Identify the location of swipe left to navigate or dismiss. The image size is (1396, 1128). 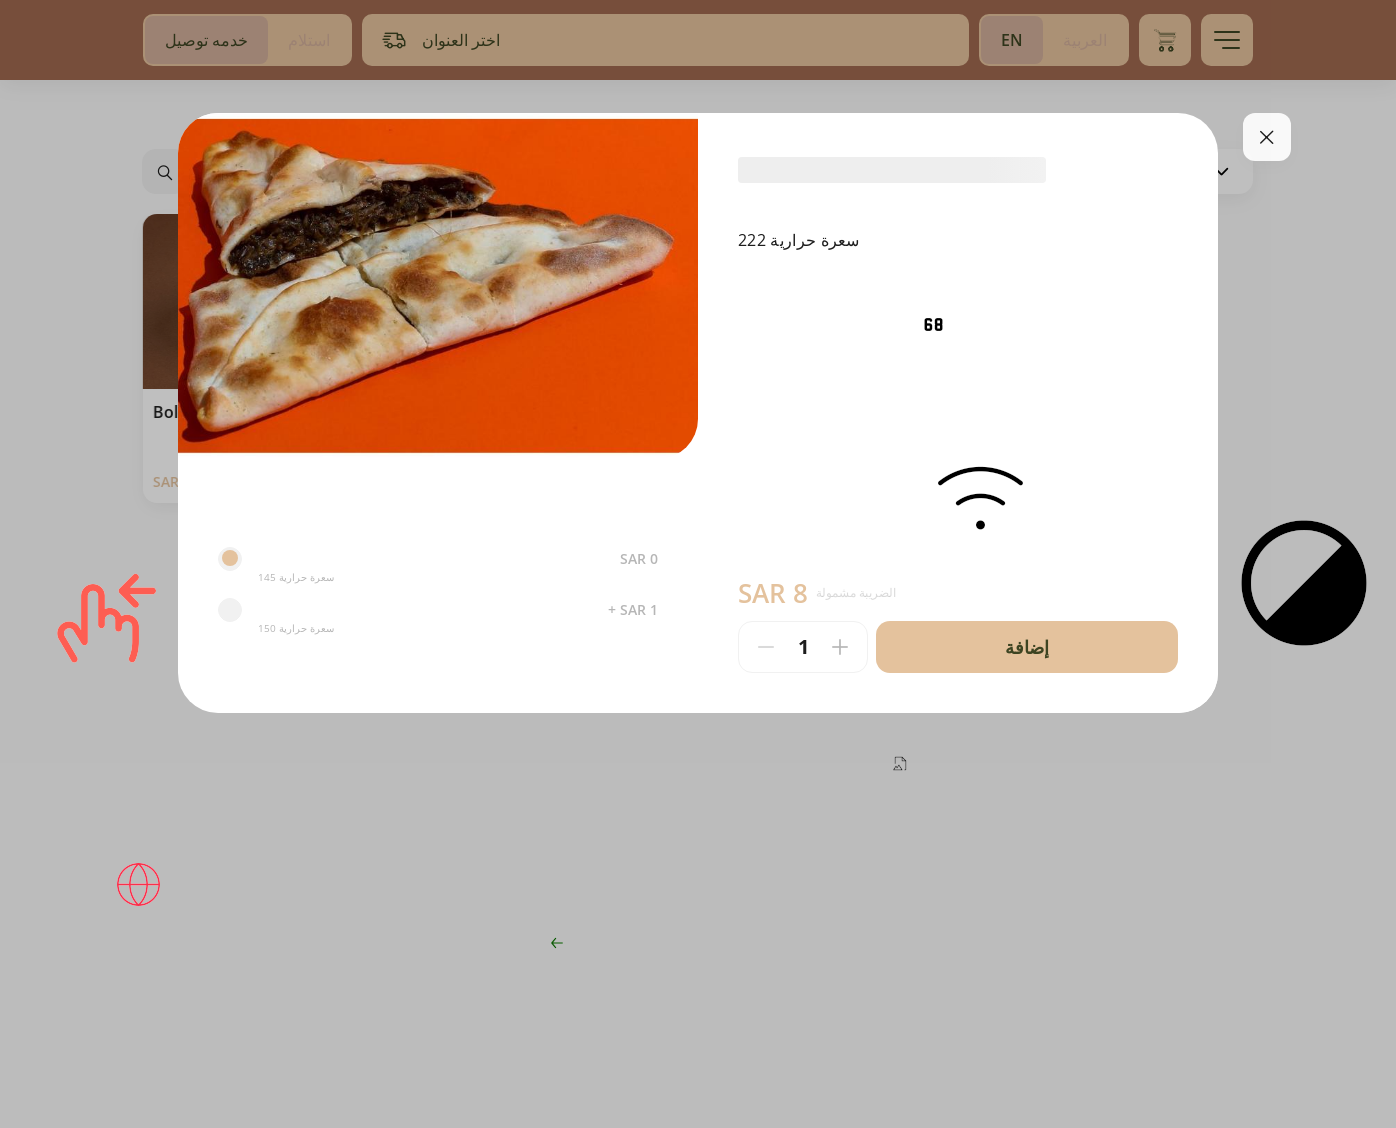
(101, 621).